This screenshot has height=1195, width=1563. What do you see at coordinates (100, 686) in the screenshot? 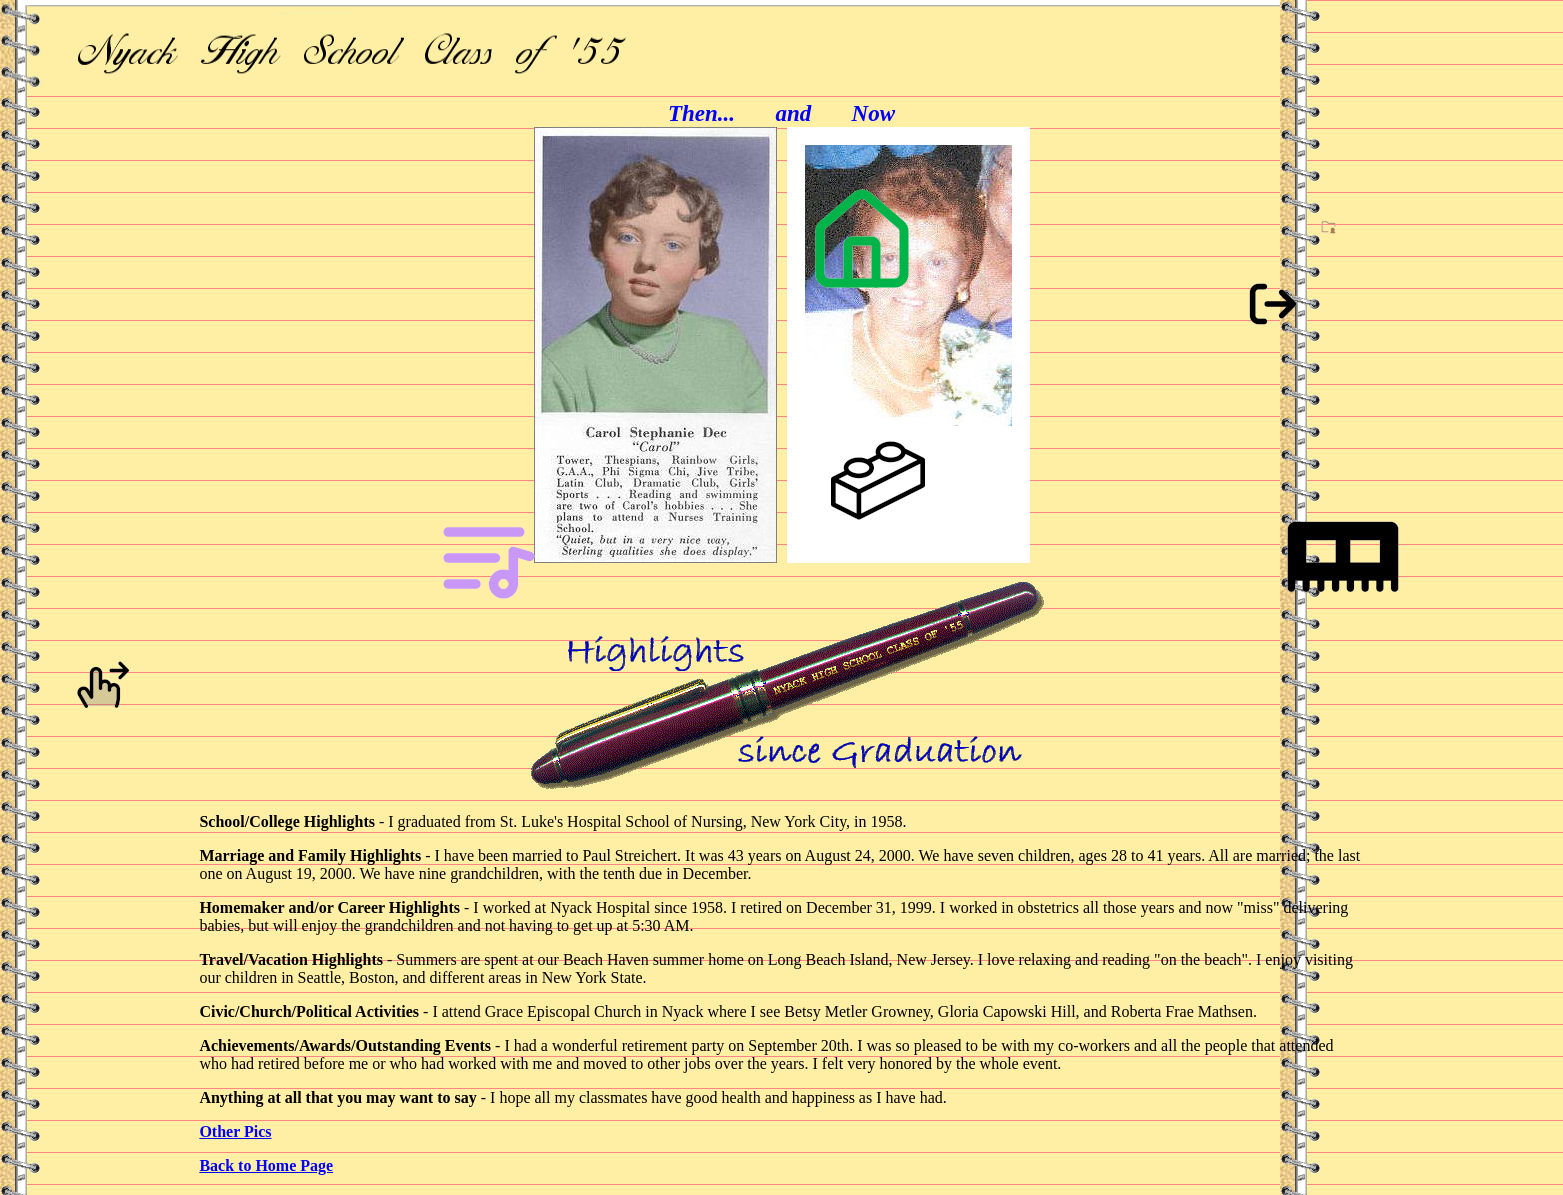
I see `swipe right to continue or advance` at bounding box center [100, 686].